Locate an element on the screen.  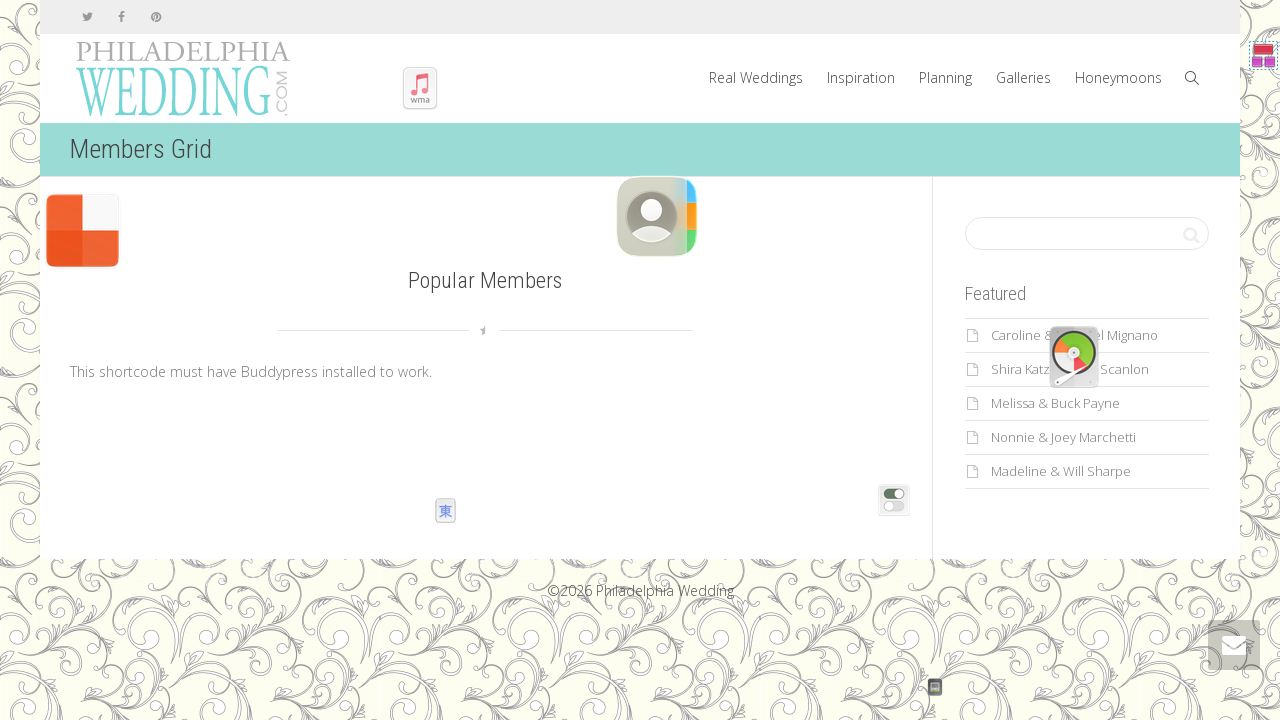
a ROM file or cartridge-based game image is located at coordinates (935, 687).